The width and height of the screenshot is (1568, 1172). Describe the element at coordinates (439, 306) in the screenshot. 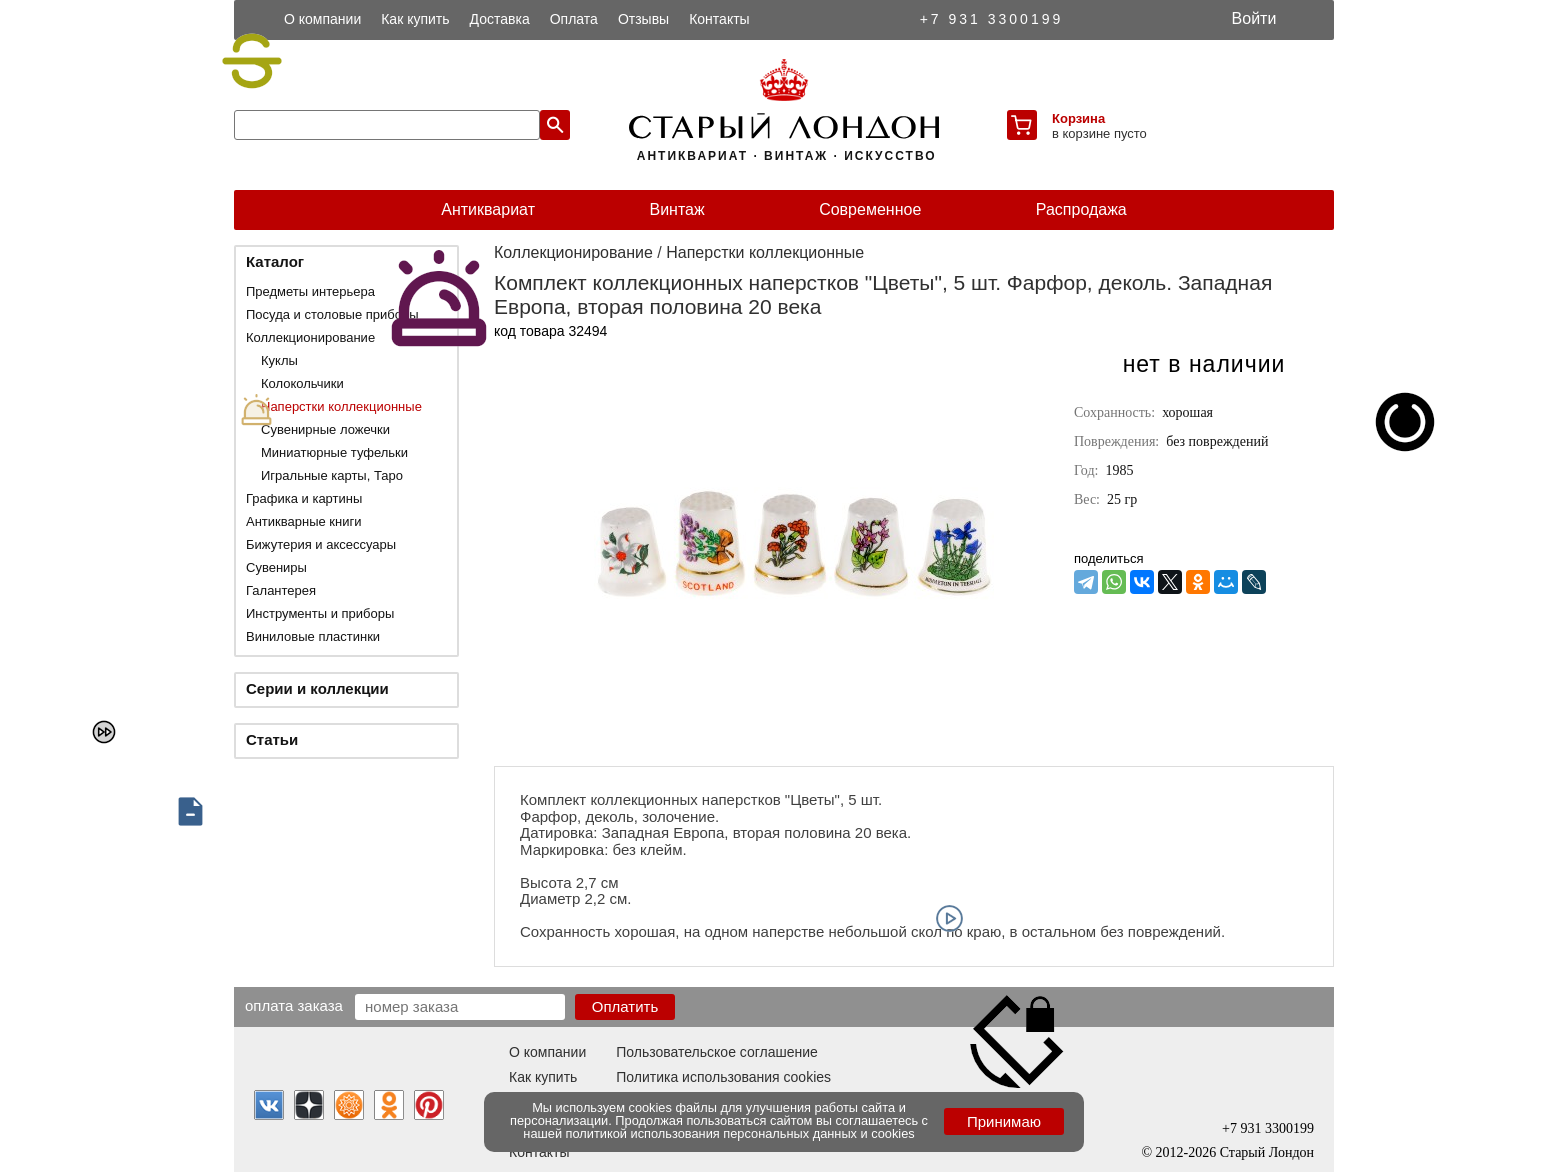

I see `indicates an active alert or emergency notification` at that location.